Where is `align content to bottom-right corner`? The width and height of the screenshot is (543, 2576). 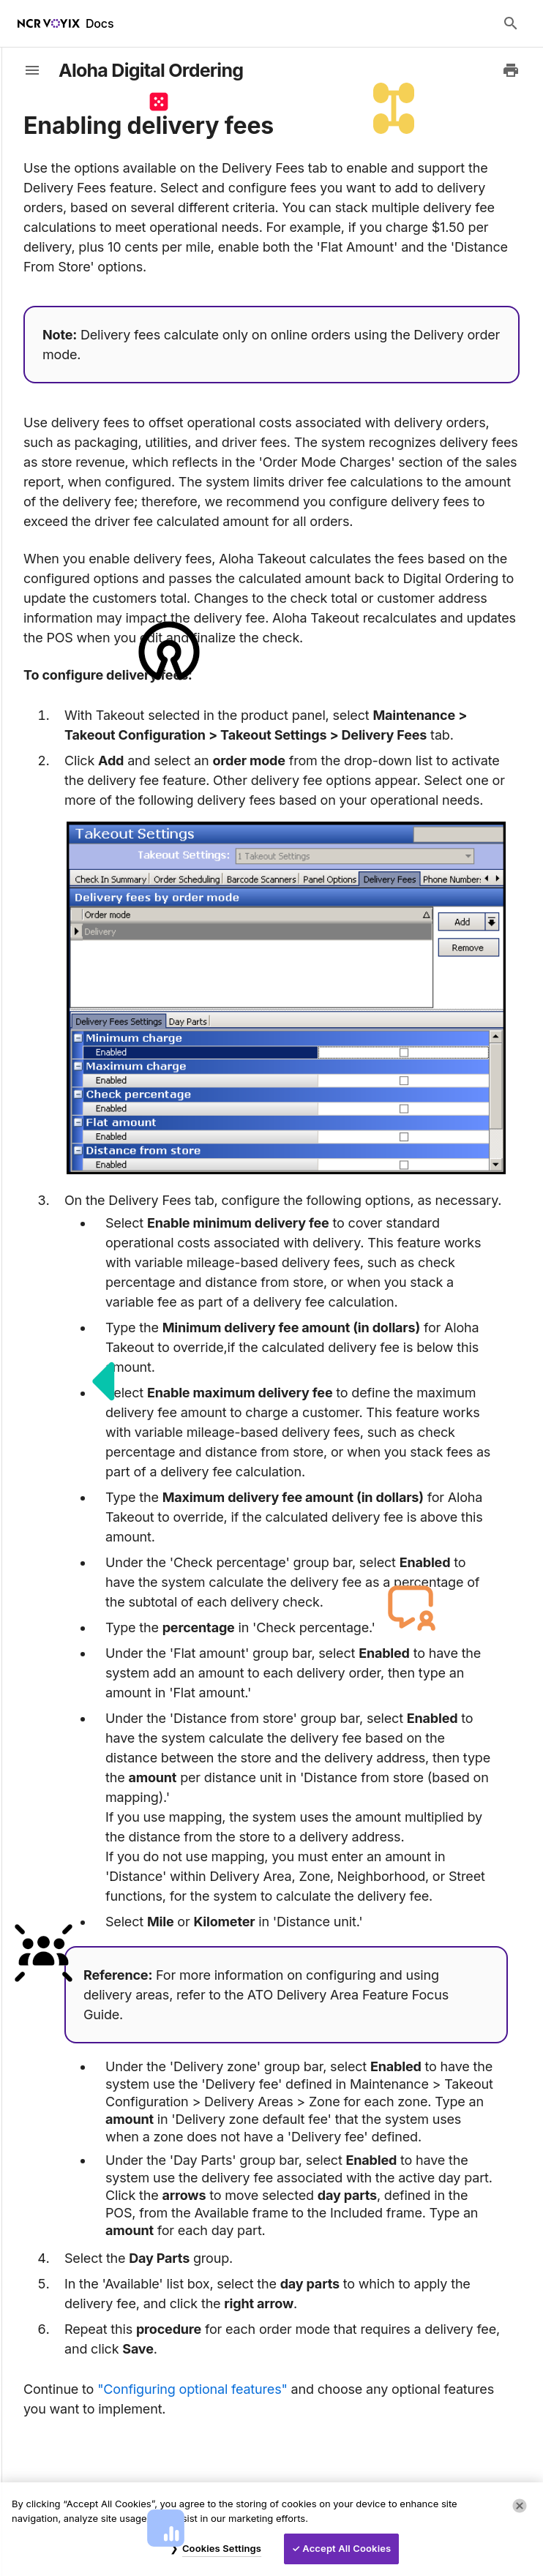 align content to bottom-right corner is located at coordinates (165, 2528).